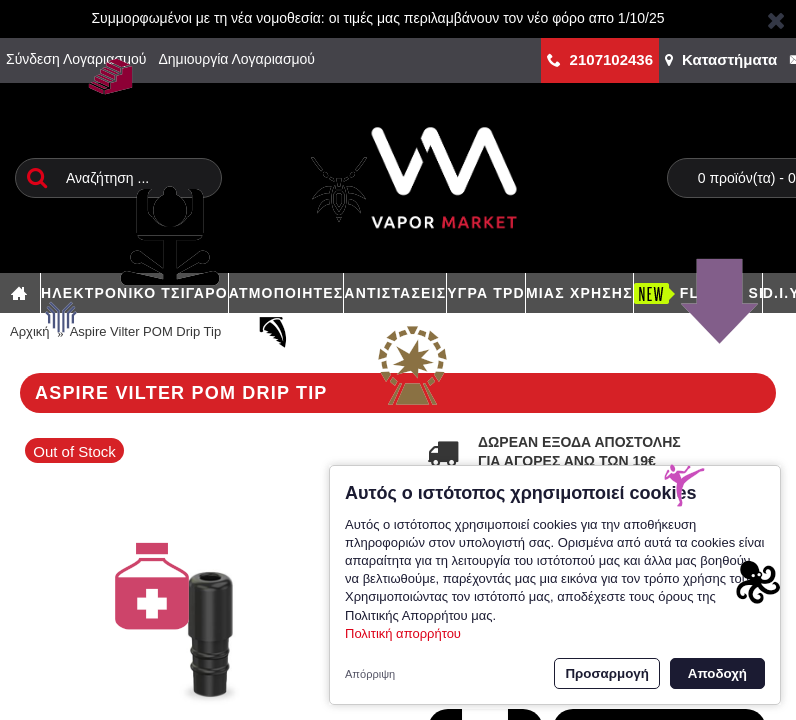 The image size is (796, 720). I want to click on equip saw claw weapon or tool, so click(274, 332).